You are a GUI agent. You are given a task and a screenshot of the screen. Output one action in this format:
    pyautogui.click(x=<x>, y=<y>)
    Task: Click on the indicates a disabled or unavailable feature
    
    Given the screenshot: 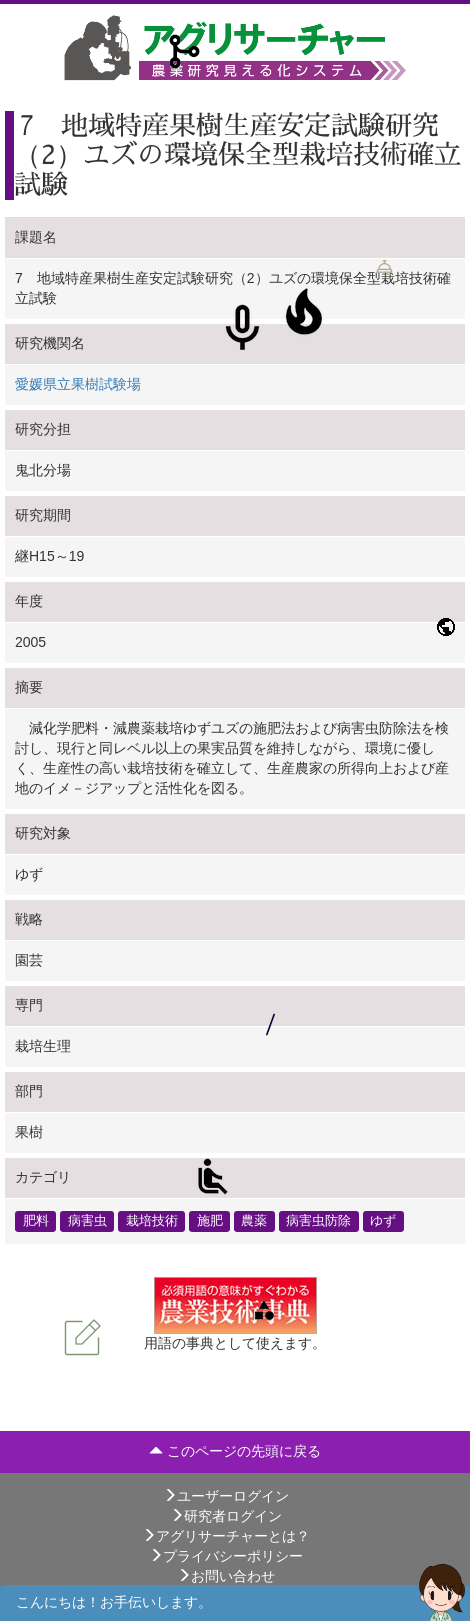 What is the action you would take?
    pyautogui.click(x=270, y=1024)
    